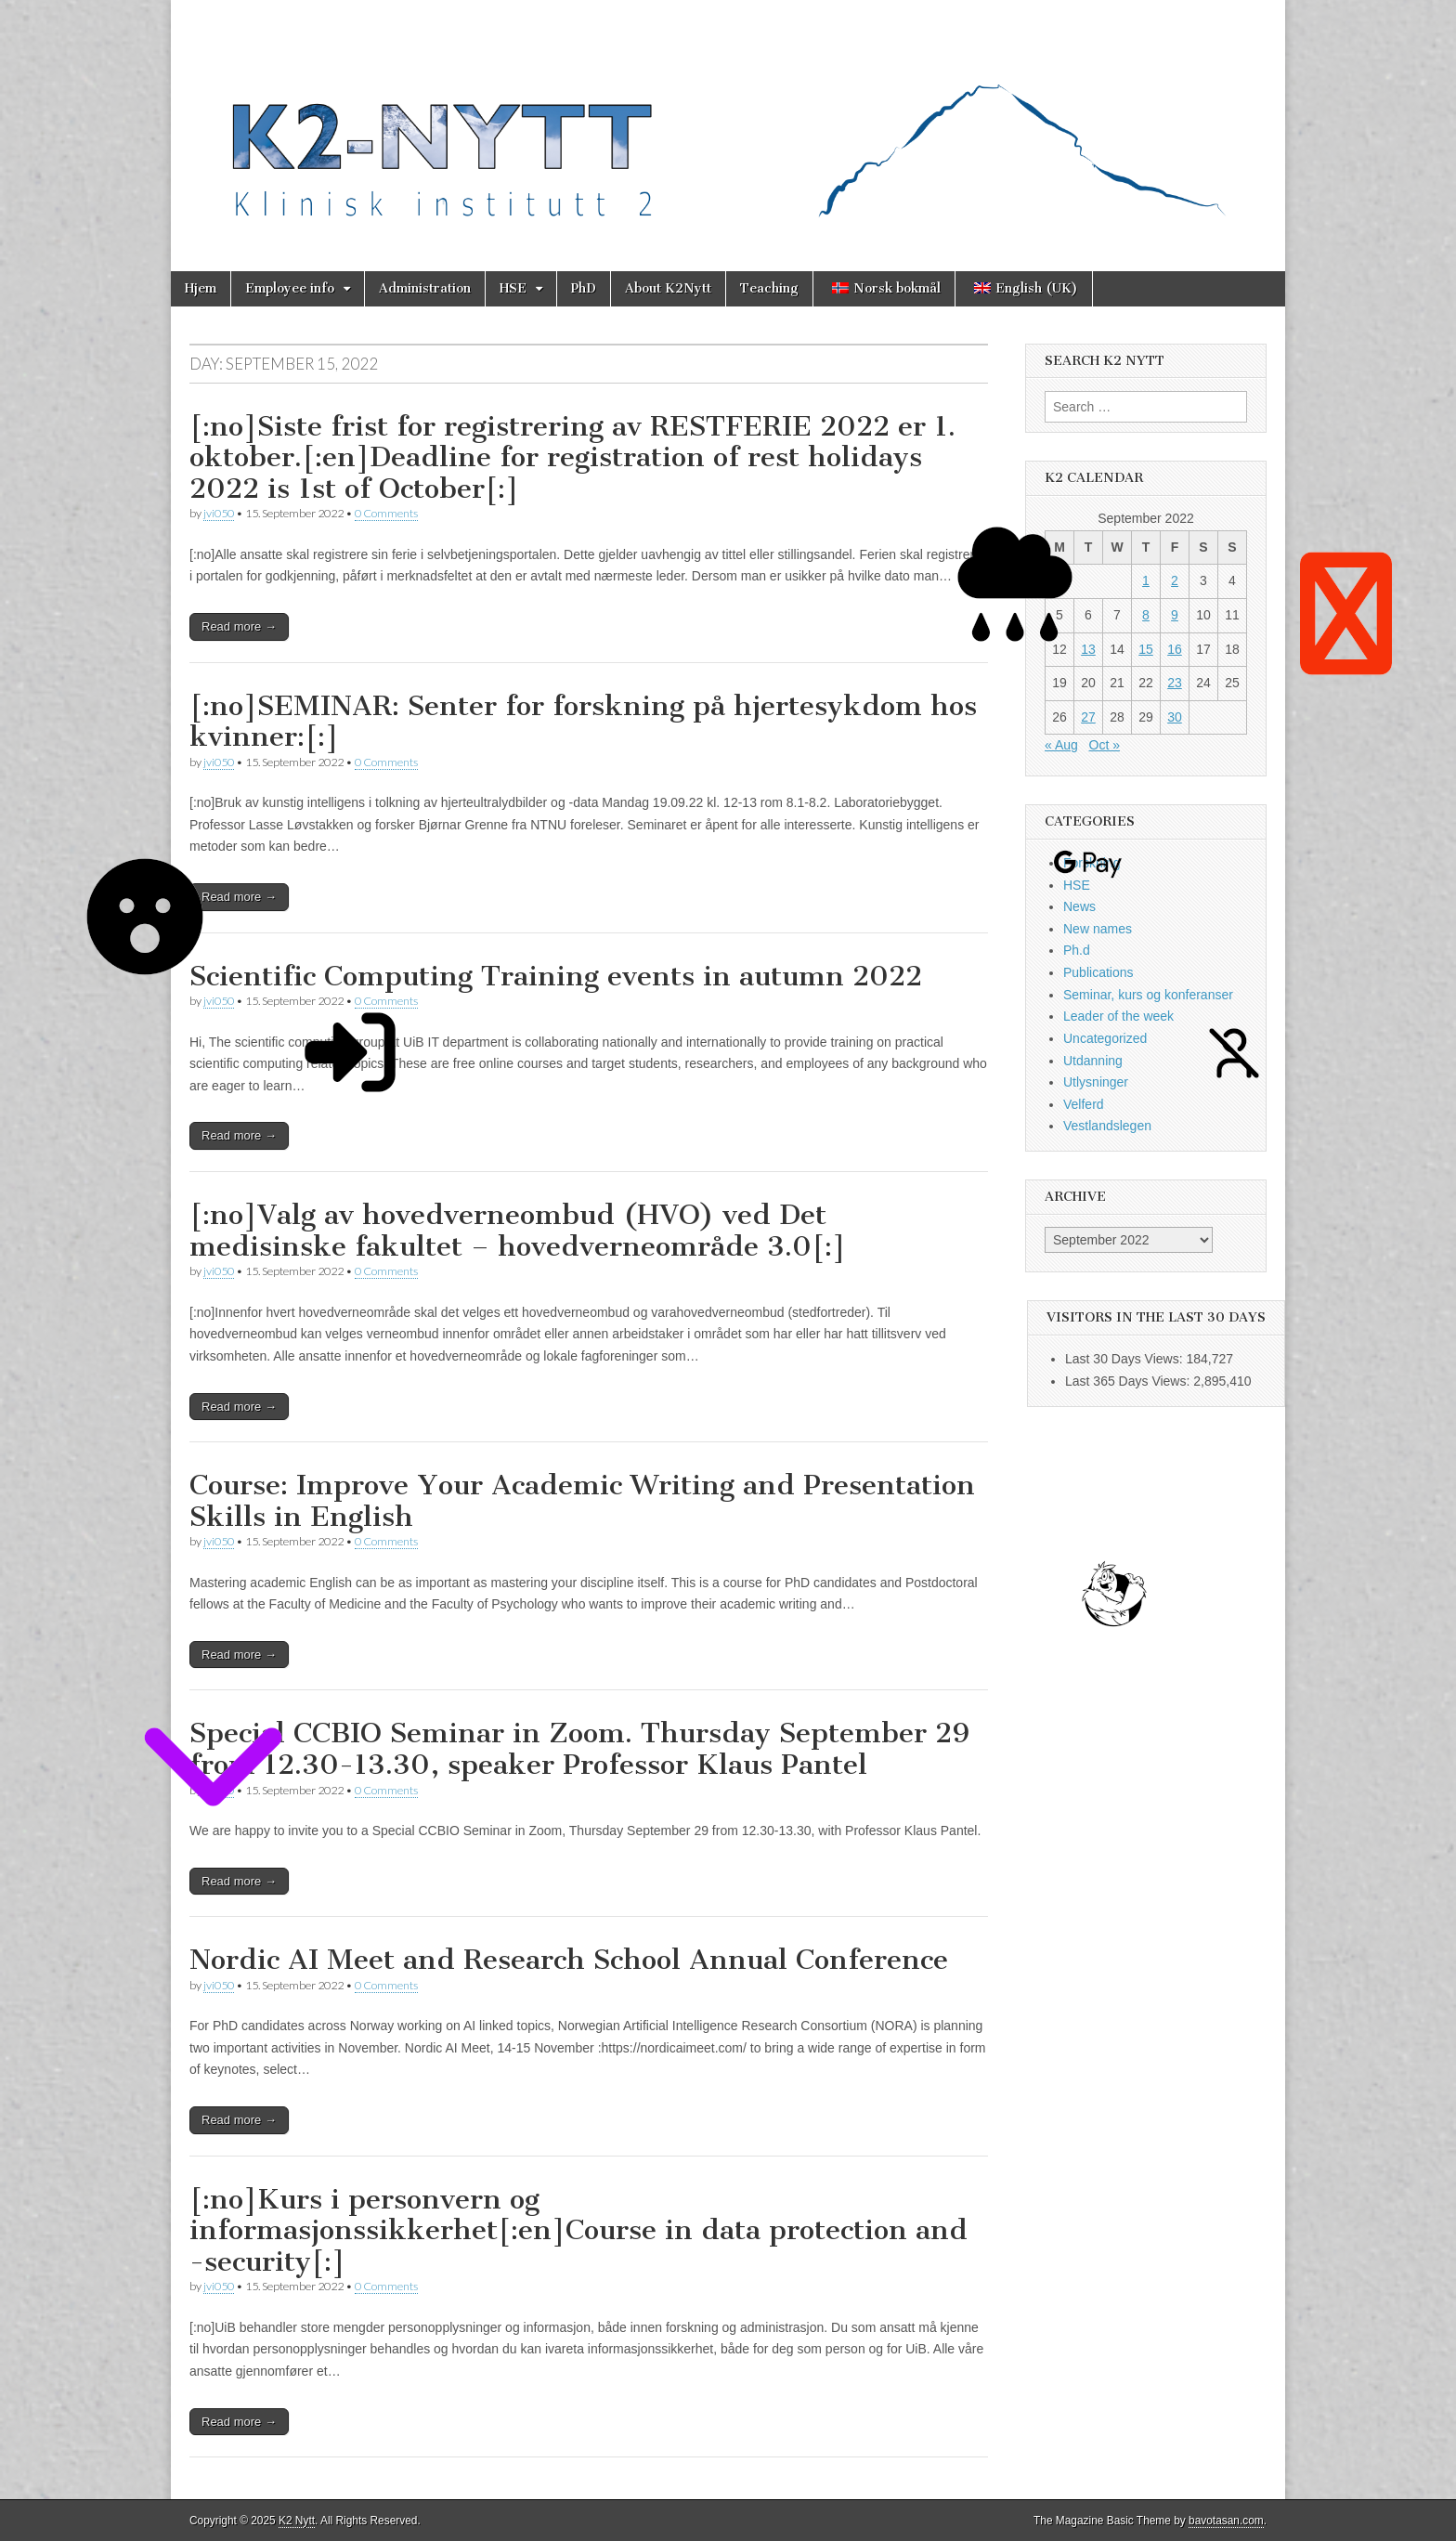 The image size is (1456, 2541). I want to click on pay with google pay, so click(1087, 864).